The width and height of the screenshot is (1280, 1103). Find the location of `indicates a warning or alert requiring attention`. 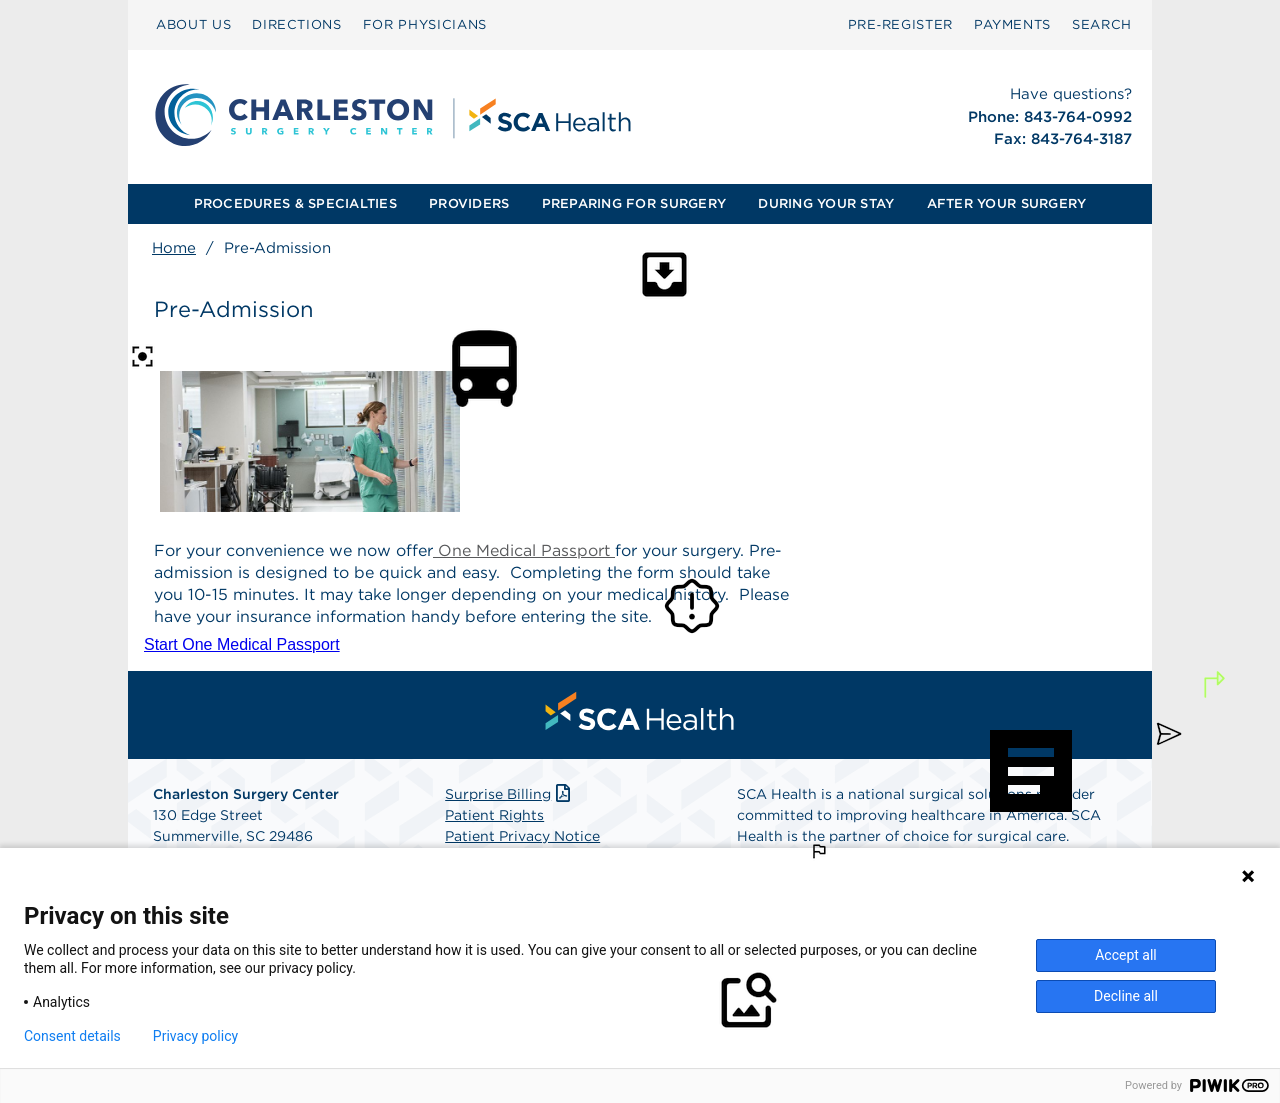

indicates a warning or alert requiring attention is located at coordinates (692, 606).